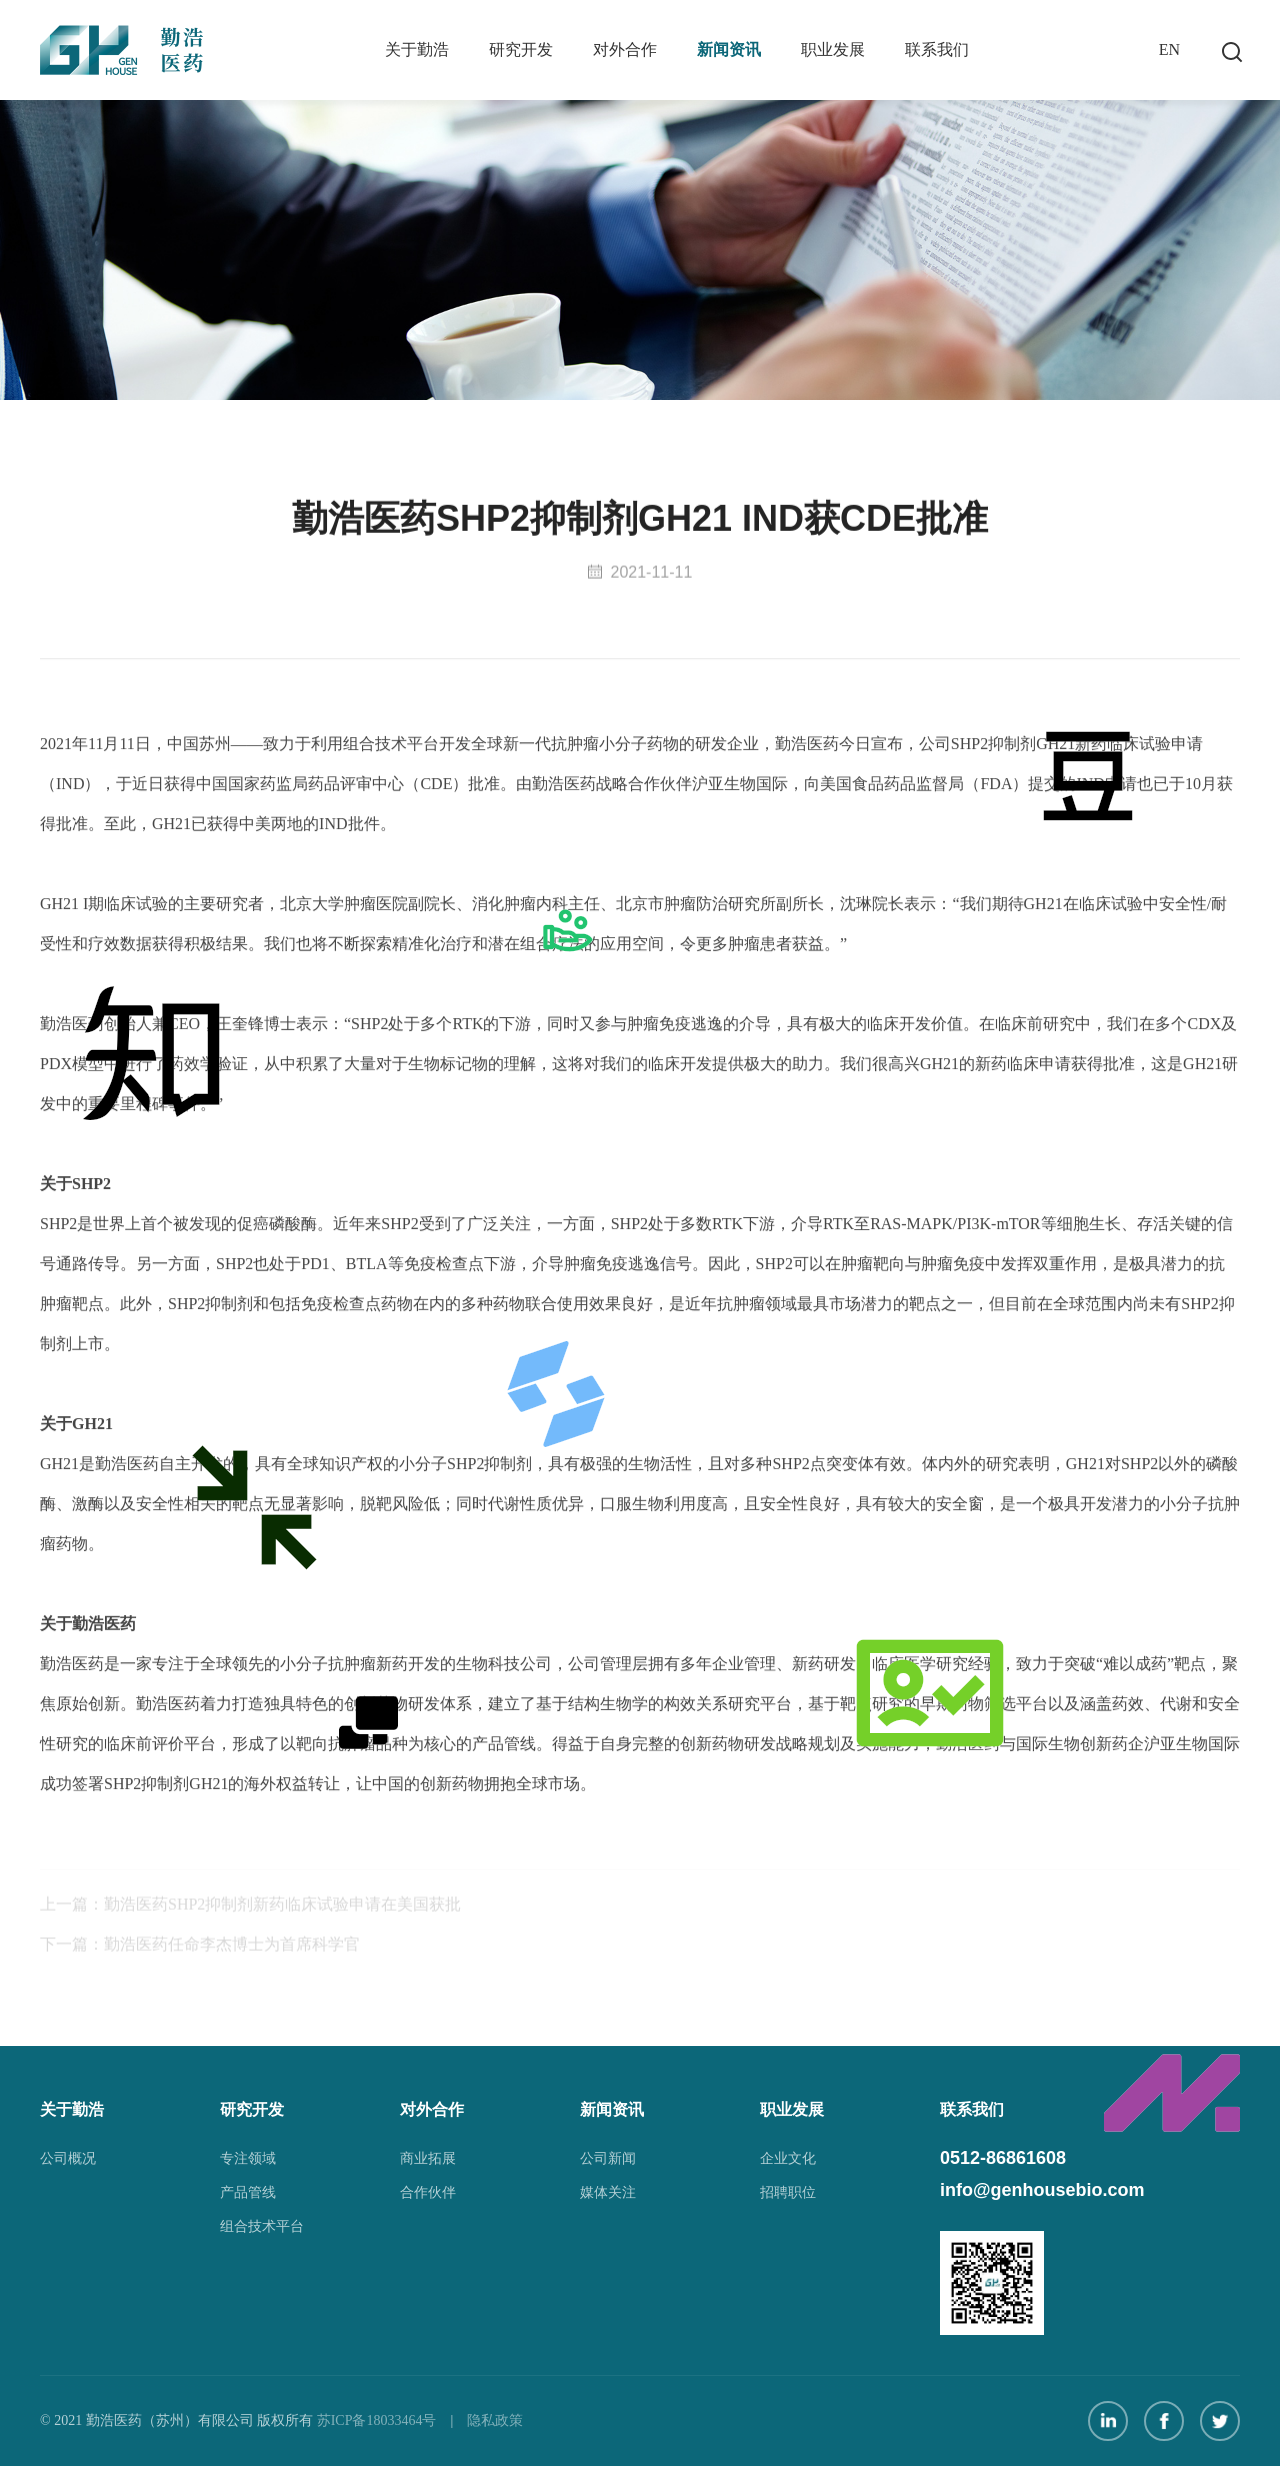 The width and height of the screenshot is (1280, 2466). What do you see at coordinates (1088, 776) in the screenshot?
I see `open douban app` at bounding box center [1088, 776].